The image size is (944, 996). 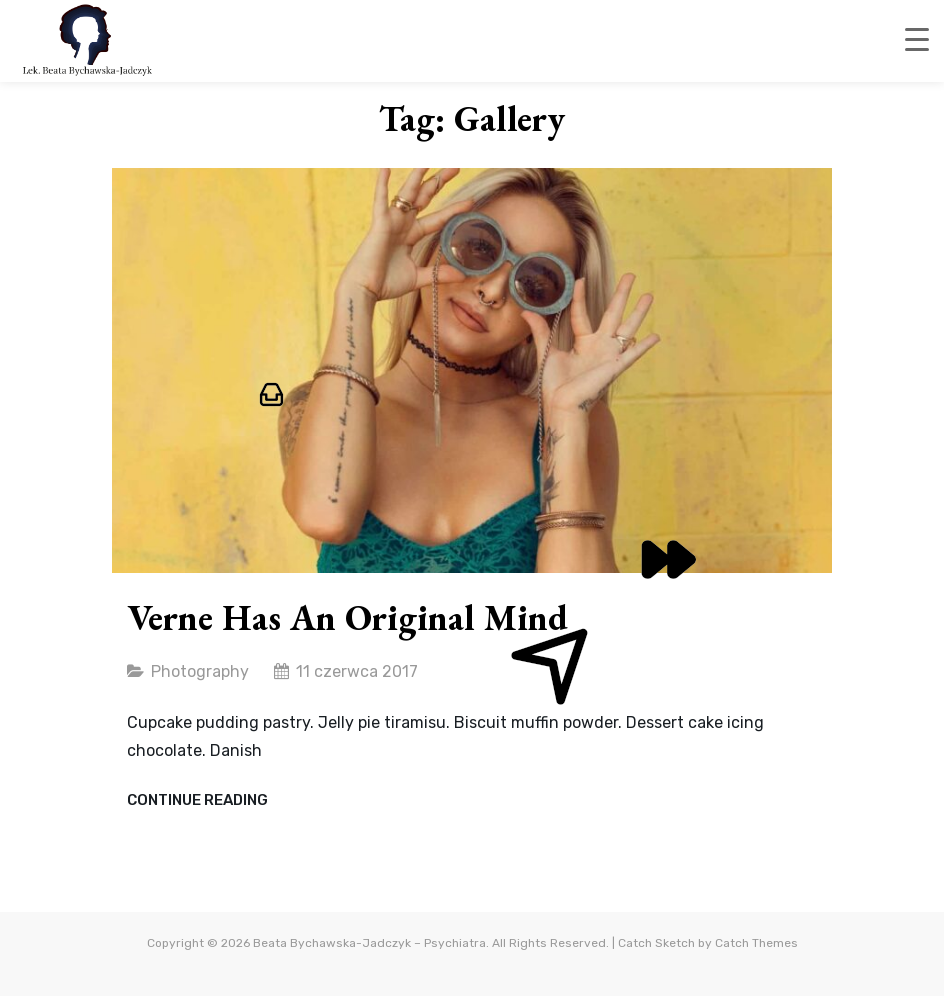 I want to click on tap to navigate to a destination, so click(x=553, y=662).